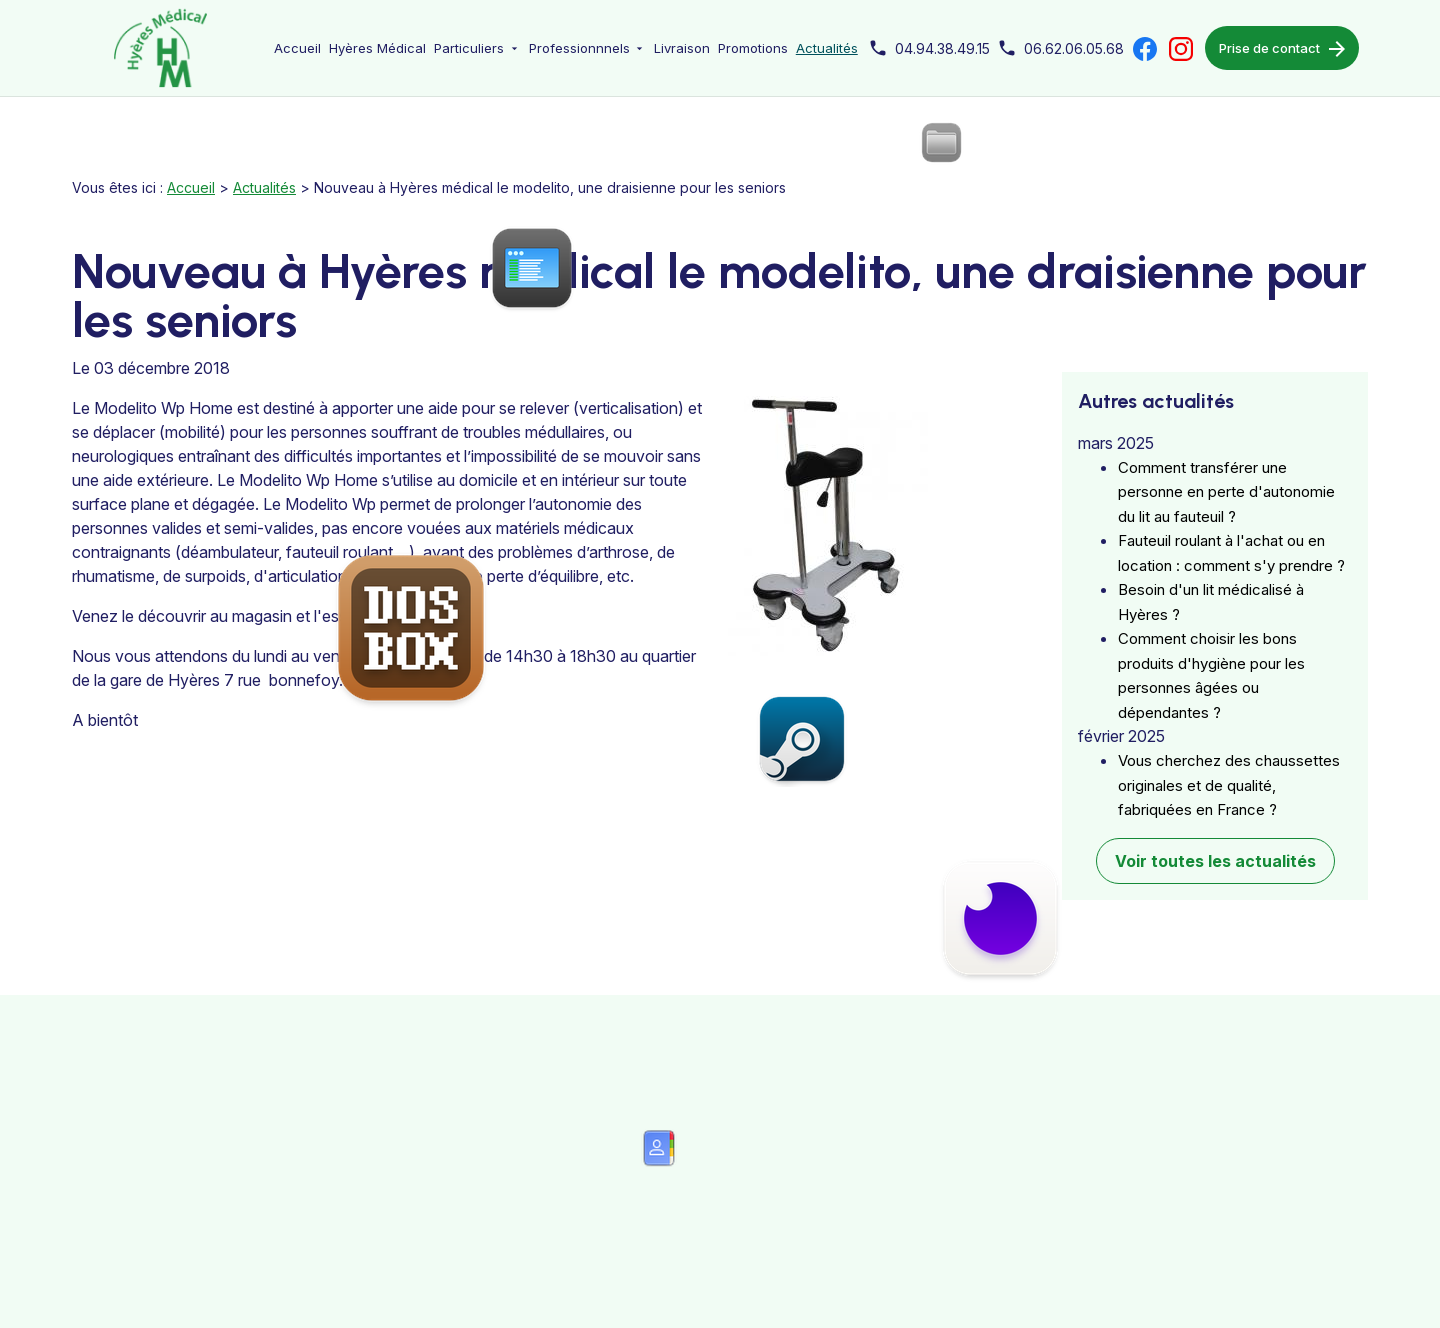 Image resolution: width=1440 pixels, height=1328 pixels. What do you see at coordinates (802, 739) in the screenshot?
I see `open the steam gaming platform` at bounding box center [802, 739].